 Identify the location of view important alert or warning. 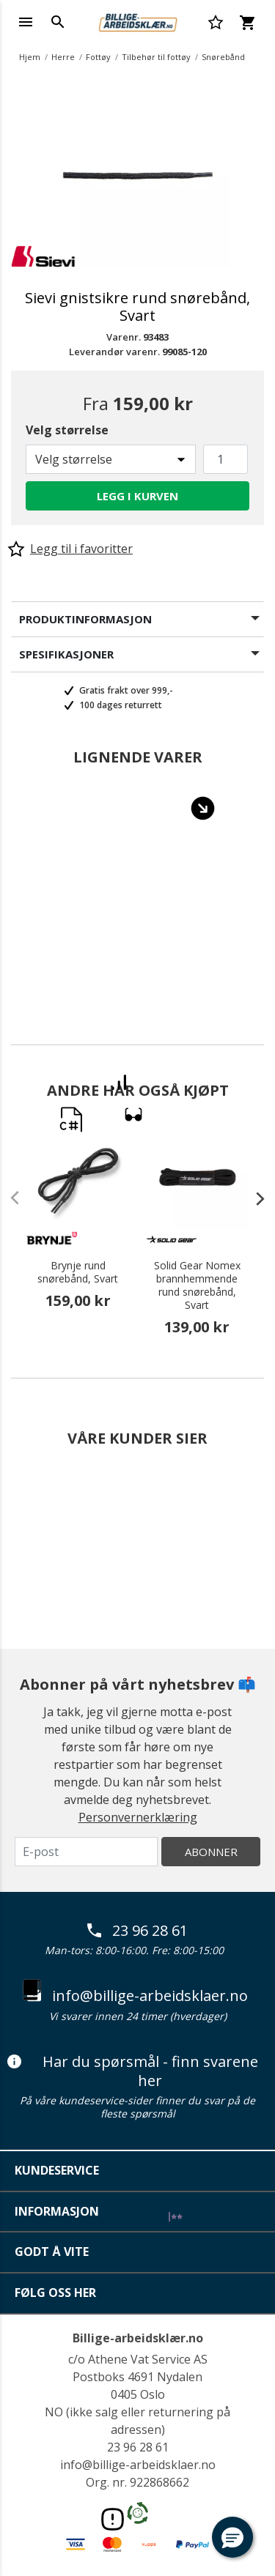
(112, 2519).